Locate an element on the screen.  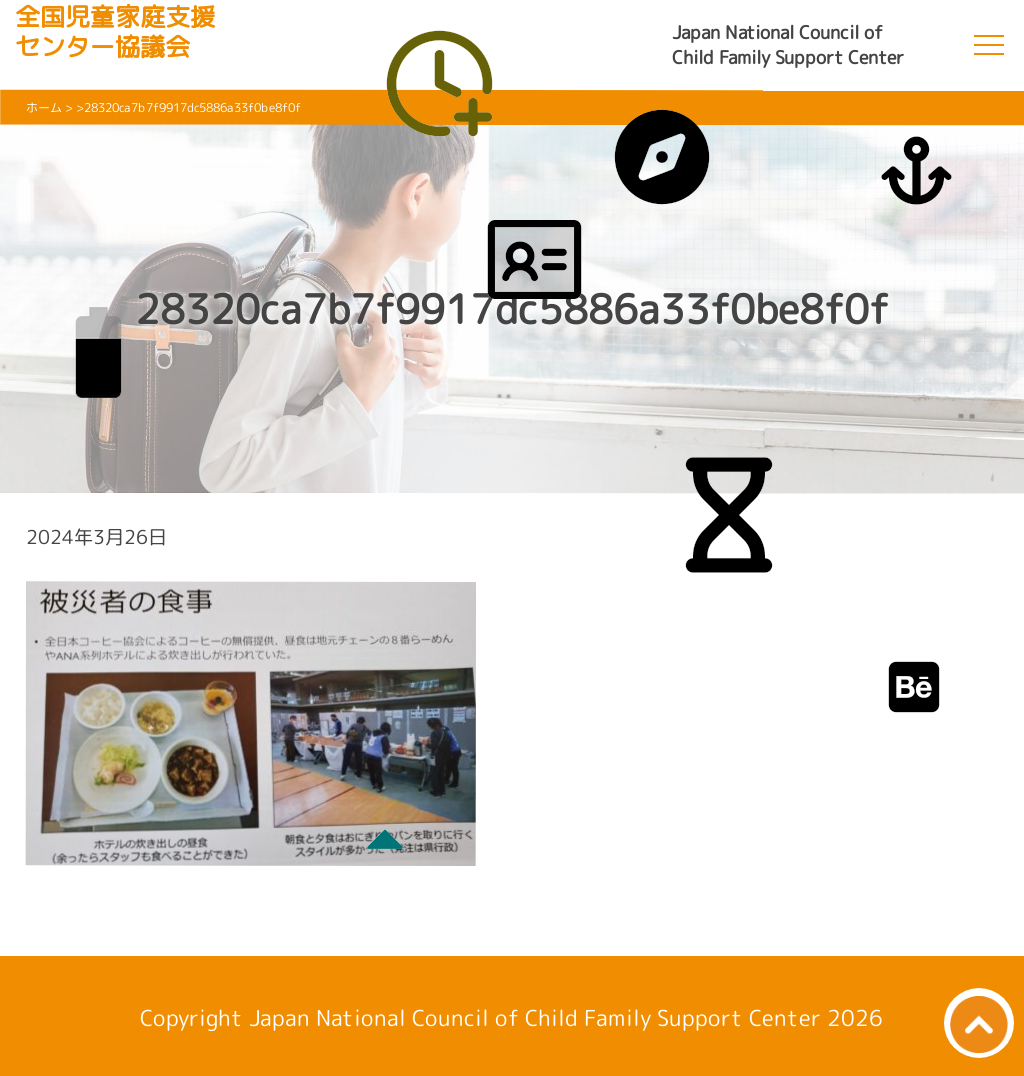
view your profile or identification details is located at coordinates (534, 259).